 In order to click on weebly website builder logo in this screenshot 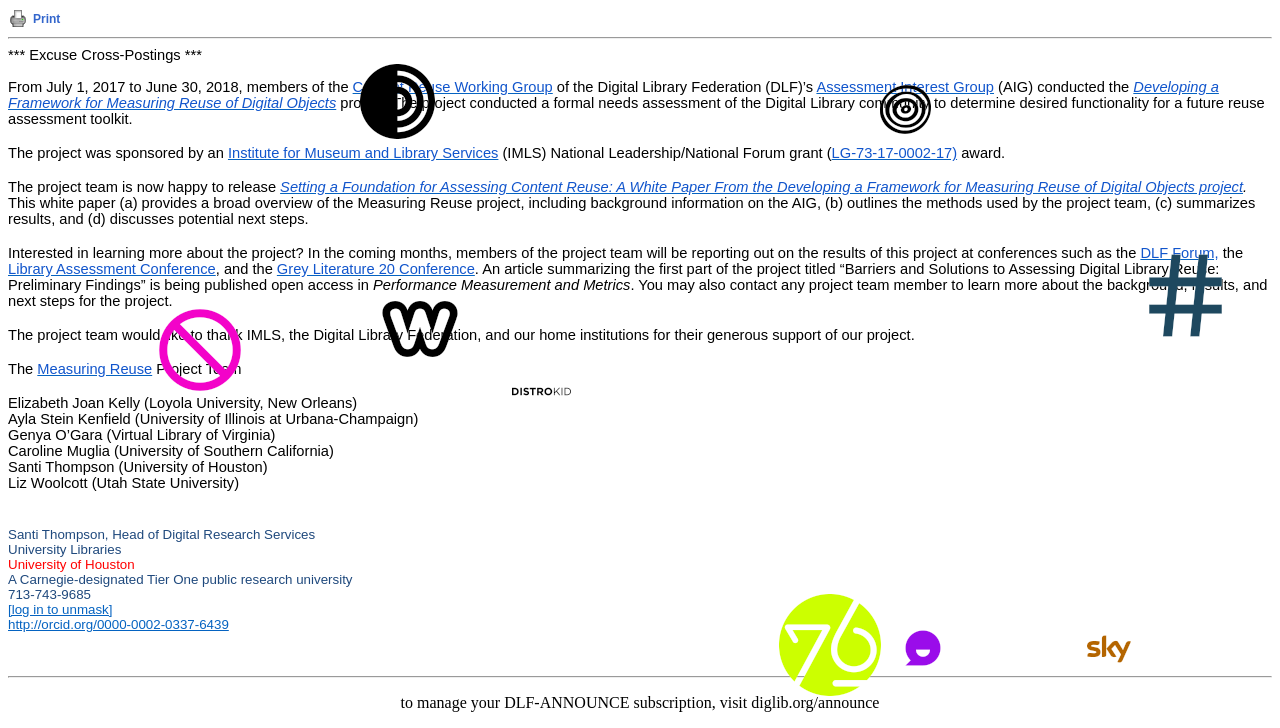, I will do `click(420, 329)`.